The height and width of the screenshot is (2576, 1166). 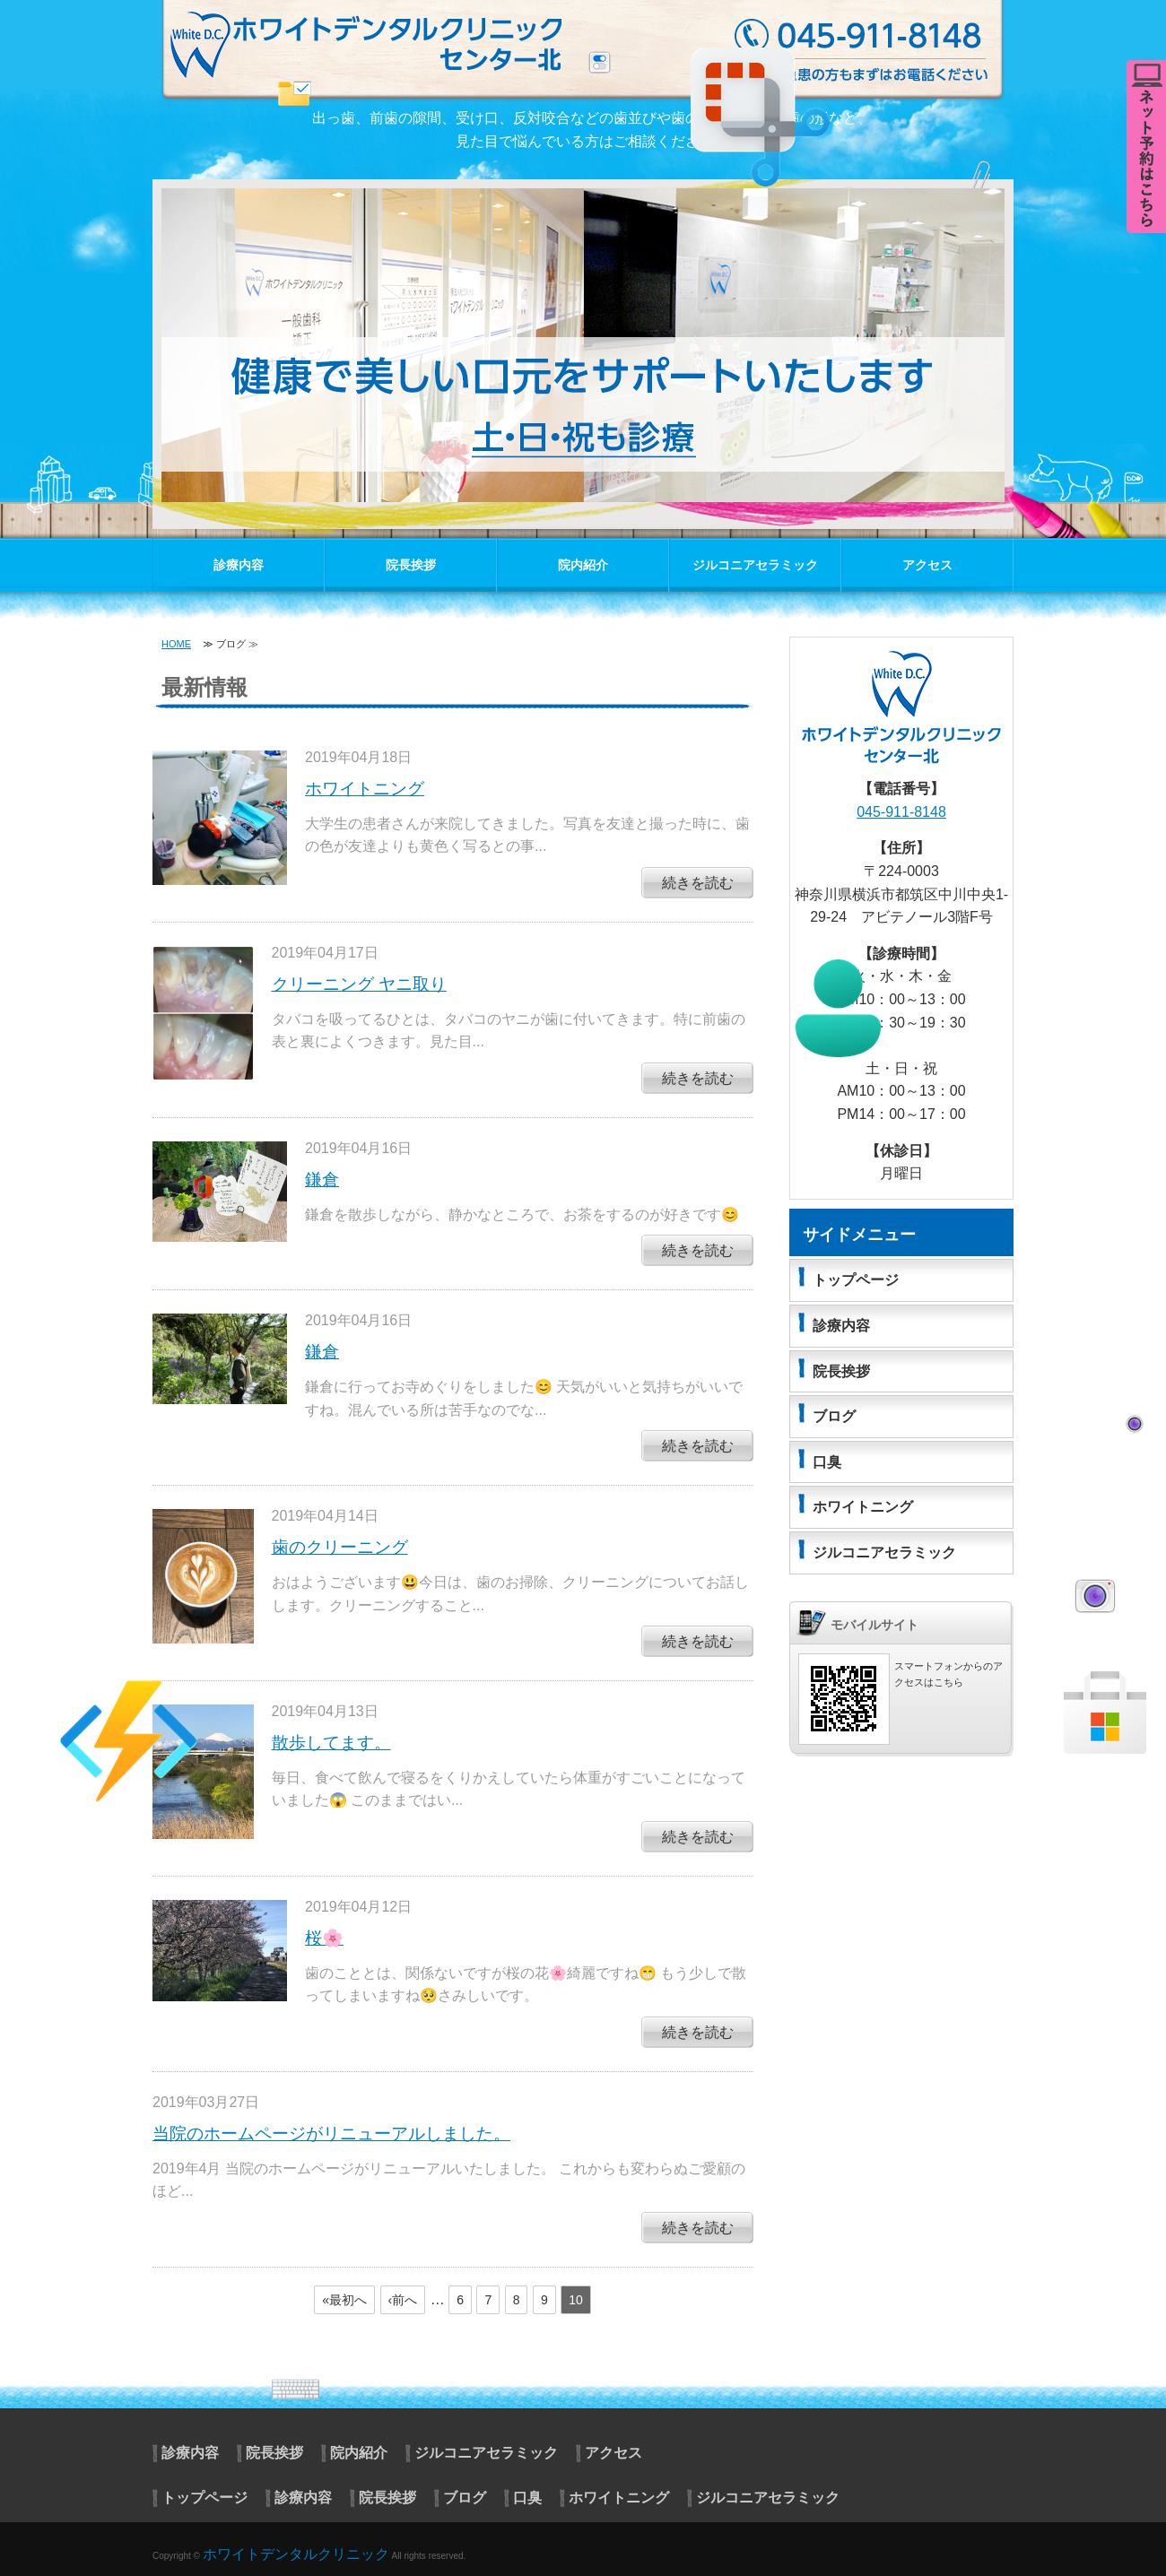 What do you see at coordinates (1095, 1596) in the screenshot?
I see `open the camera app` at bounding box center [1095, 1596].